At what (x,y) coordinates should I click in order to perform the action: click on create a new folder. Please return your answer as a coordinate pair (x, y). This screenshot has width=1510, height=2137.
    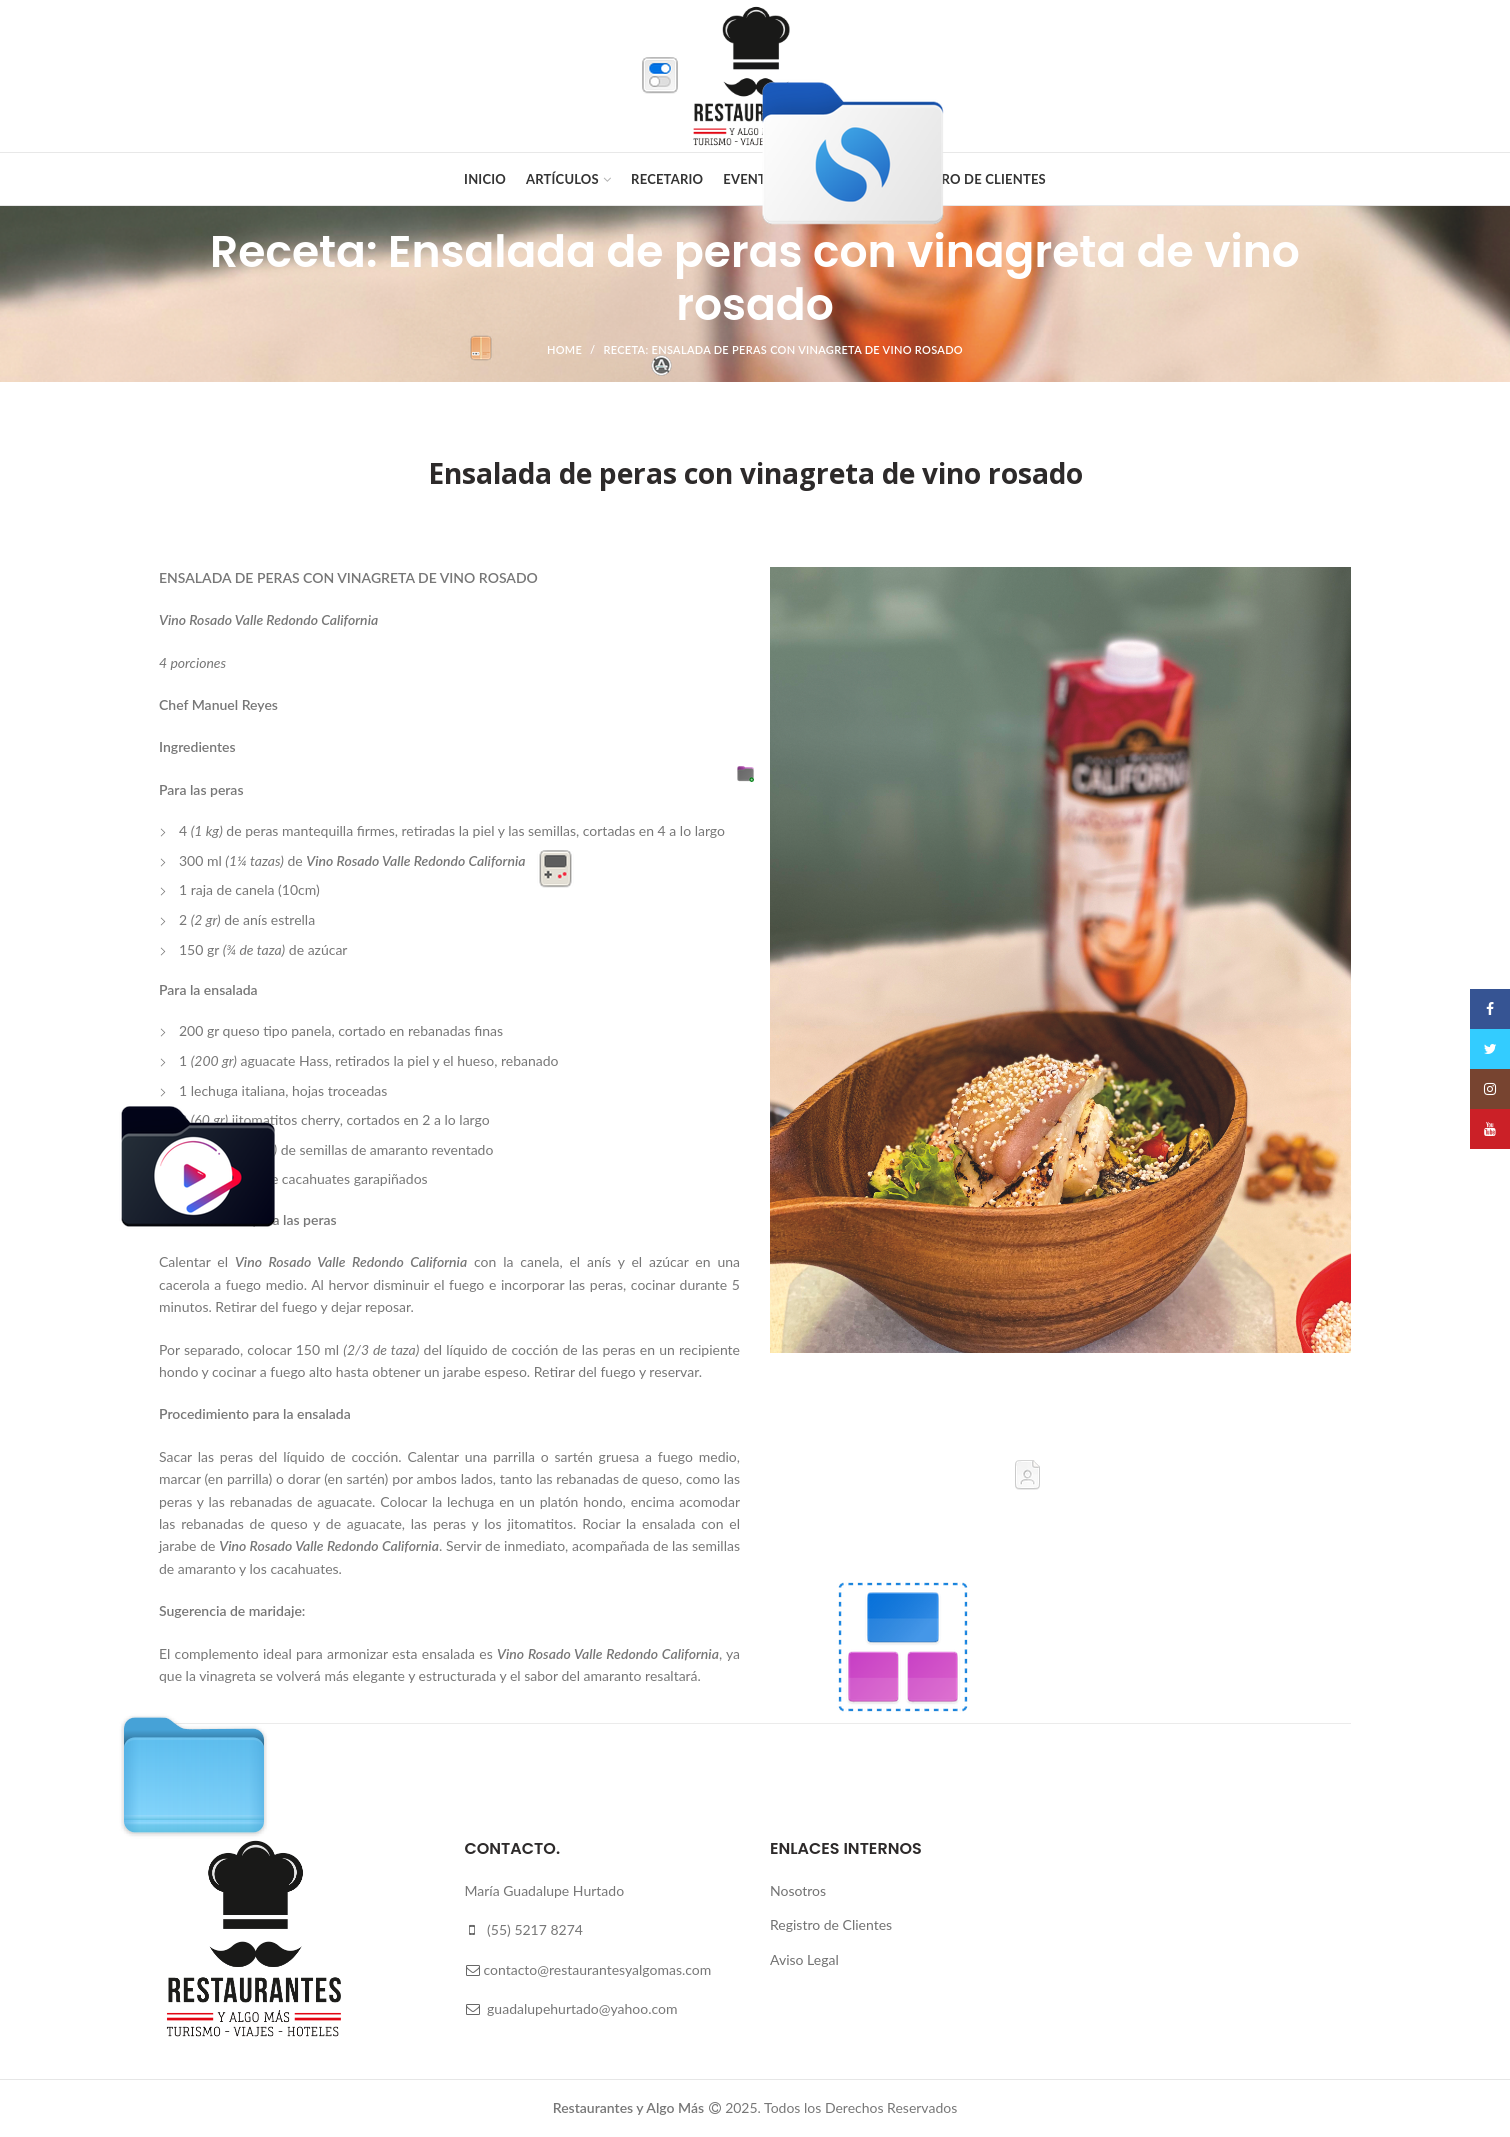
    Looking at the image, I should click on (745, 773).